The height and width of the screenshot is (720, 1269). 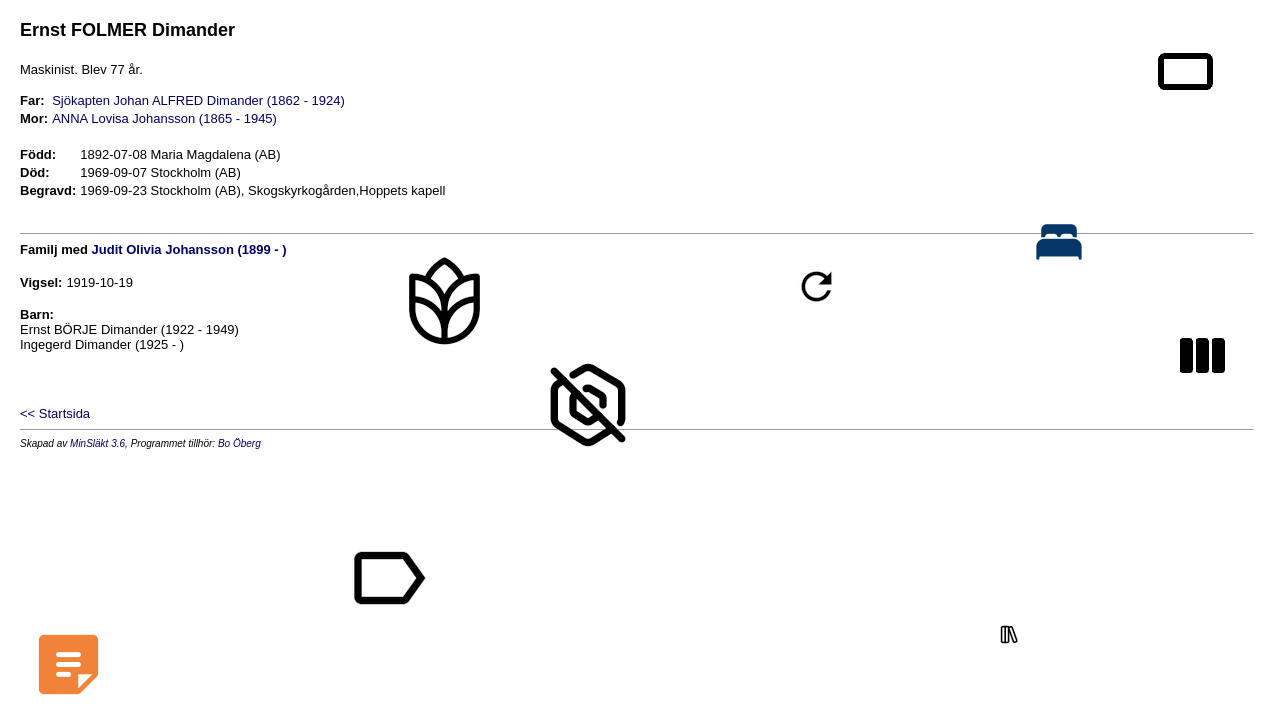 What do you see at coordinates (1201, 357) in the screenshot?
I see `switch to column view layout` at bounding box center [1201, 357].